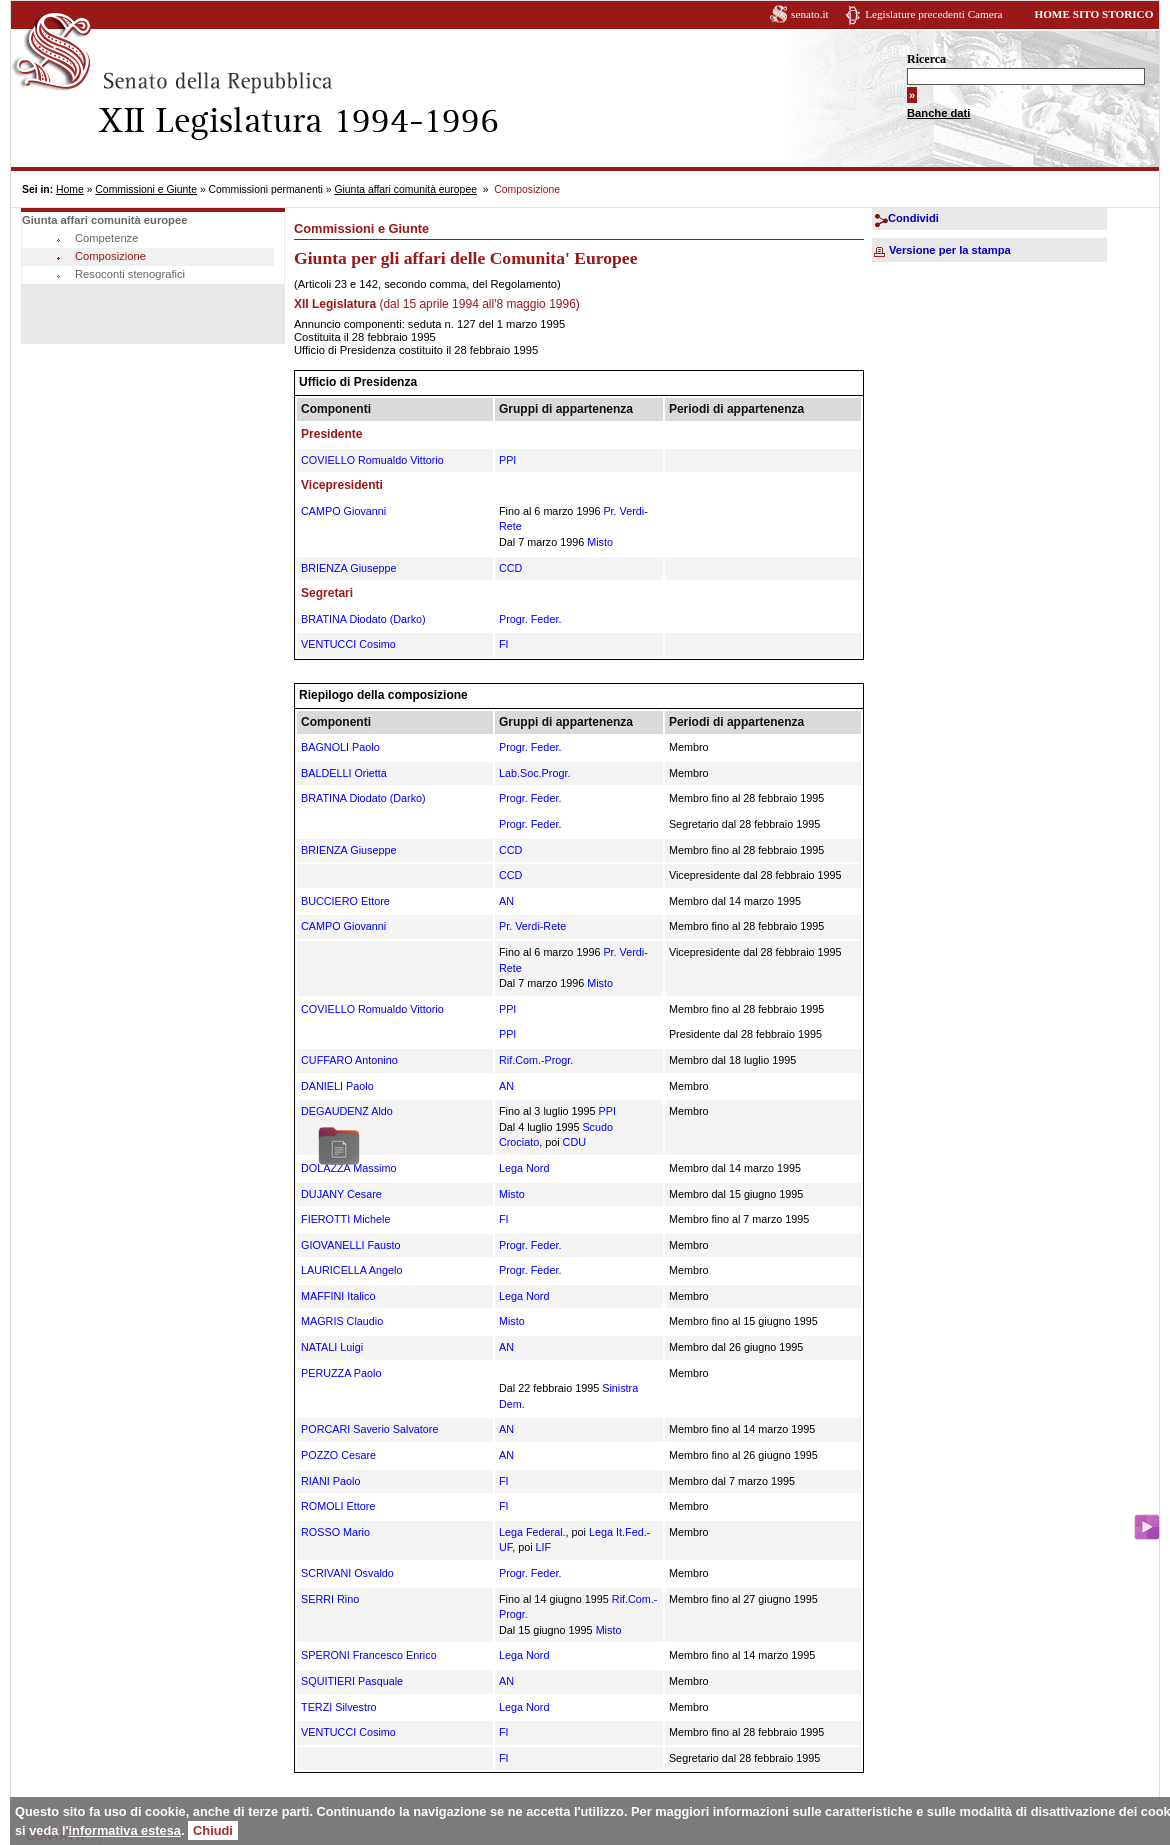 Image resolution: width=1170 pixels, height=1845 pixels. Describe the element at coordinates (339, 1146) in the screenshot. I see `open your documents folder` at that location.